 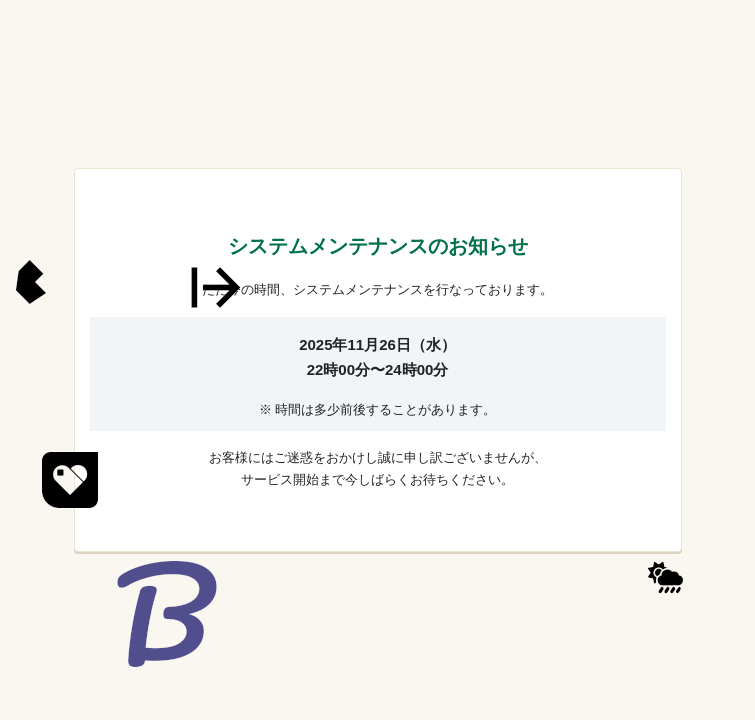 I want to click on expand panel to the right, so click(x=214, y=287).